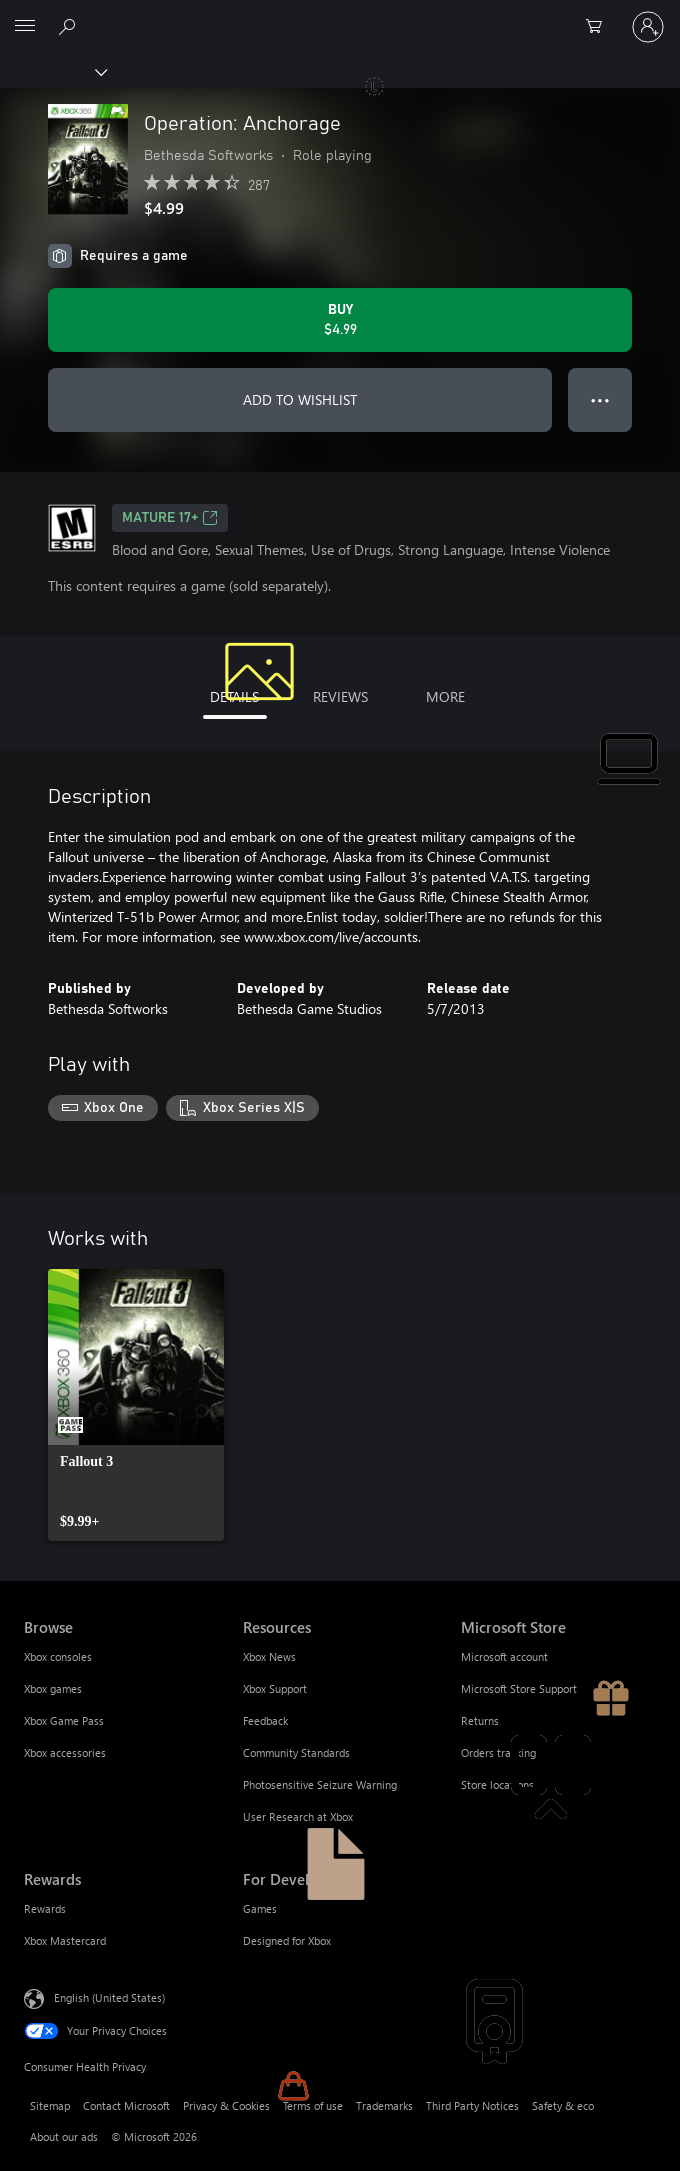 The width and height of the screenshot is (680, 2171). Describe the element at coordinates (629, 759) in the screenshot. I see `switch to desktop view` at that location.